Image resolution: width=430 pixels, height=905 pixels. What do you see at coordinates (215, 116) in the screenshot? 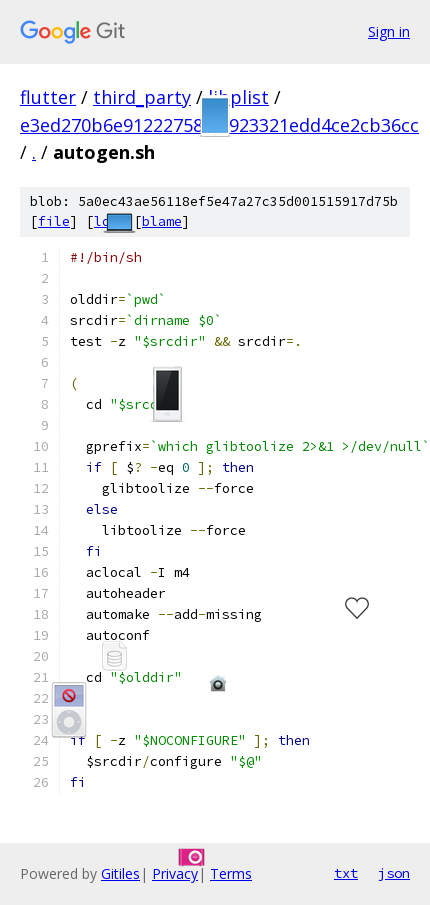
I see `iPad with cellular connectivity` at bounding box center [215, 116].